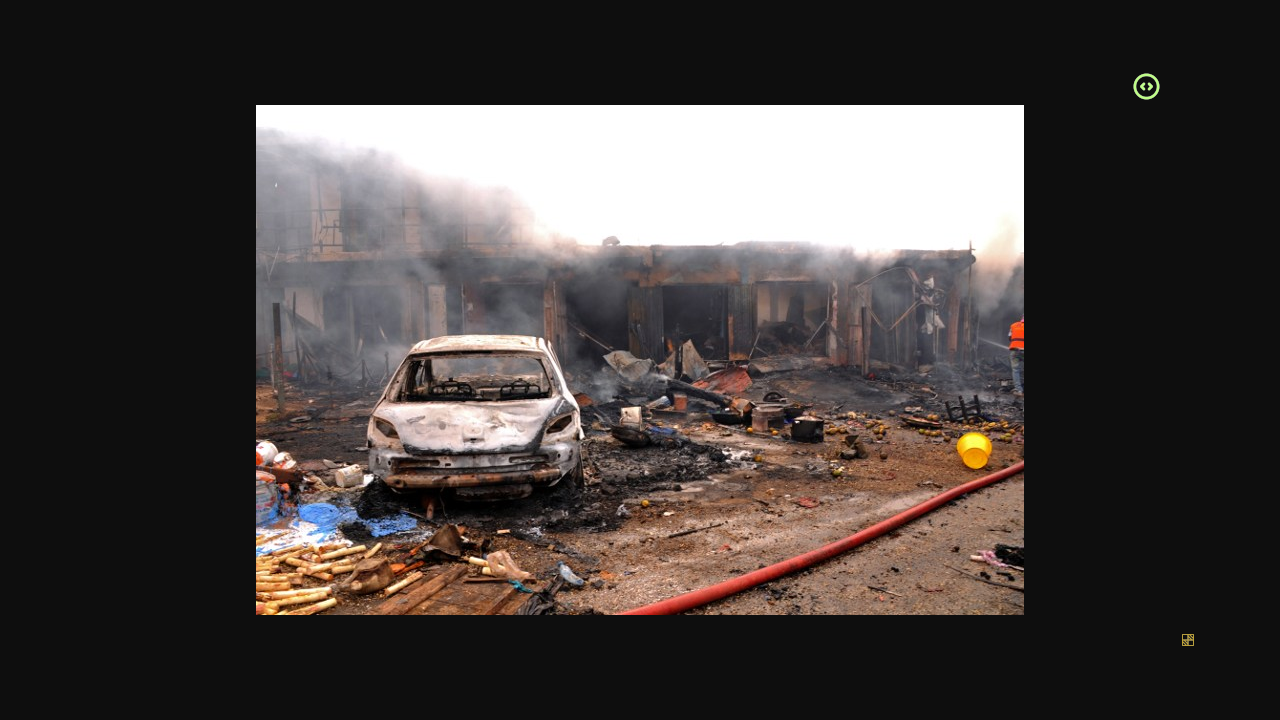 The height and width of the screenshot is (720, 1280). Describe the element at coordinates (1146, 86) in the screenshot. I see `access code editor or developer tools` at that location.